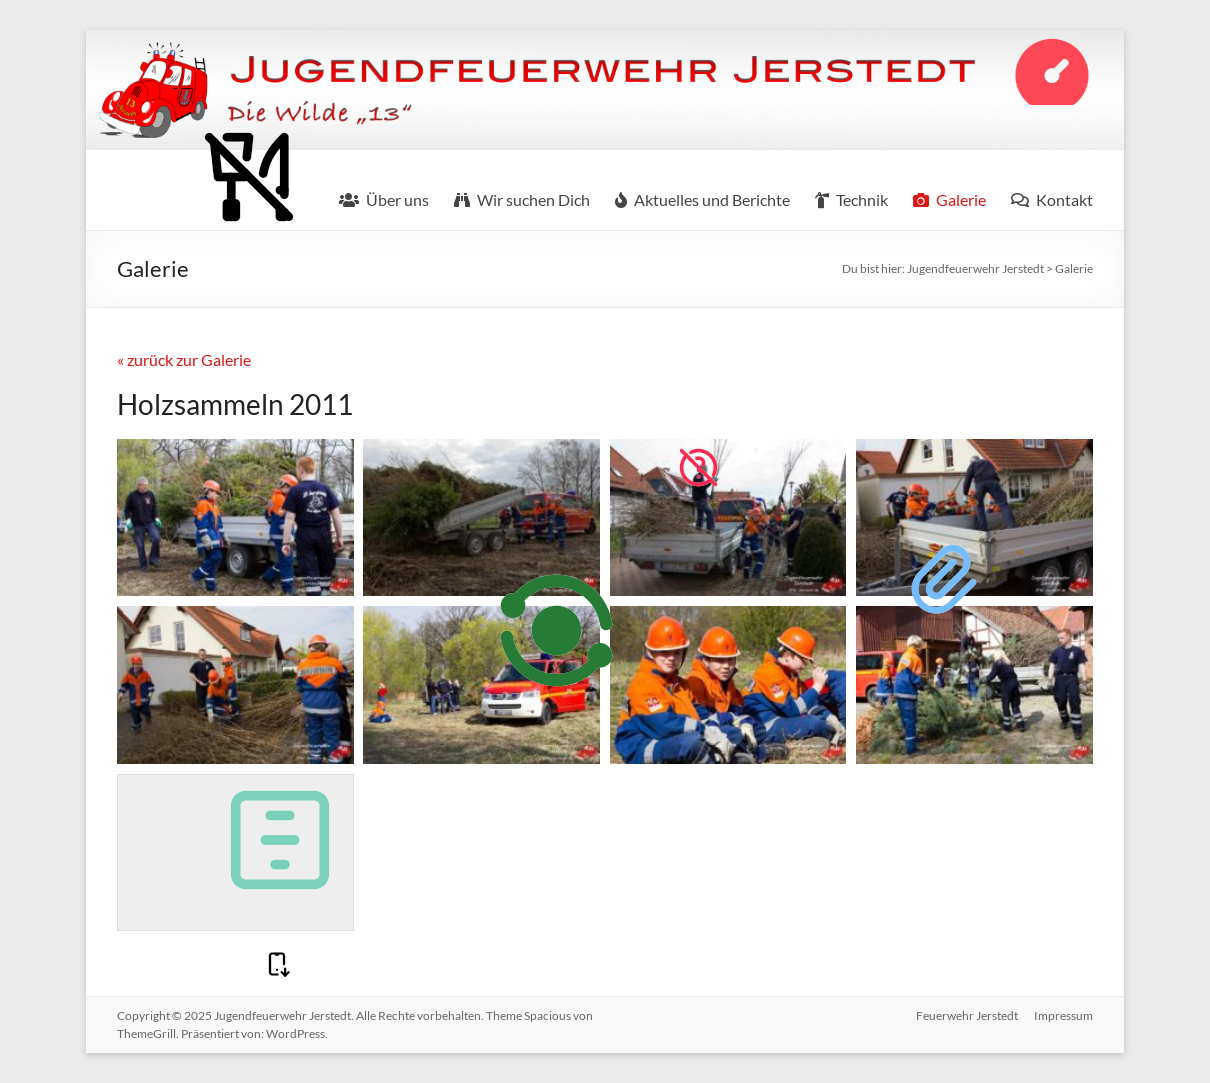  I want to click on center align content with stretch distribution, so click(280, 840).